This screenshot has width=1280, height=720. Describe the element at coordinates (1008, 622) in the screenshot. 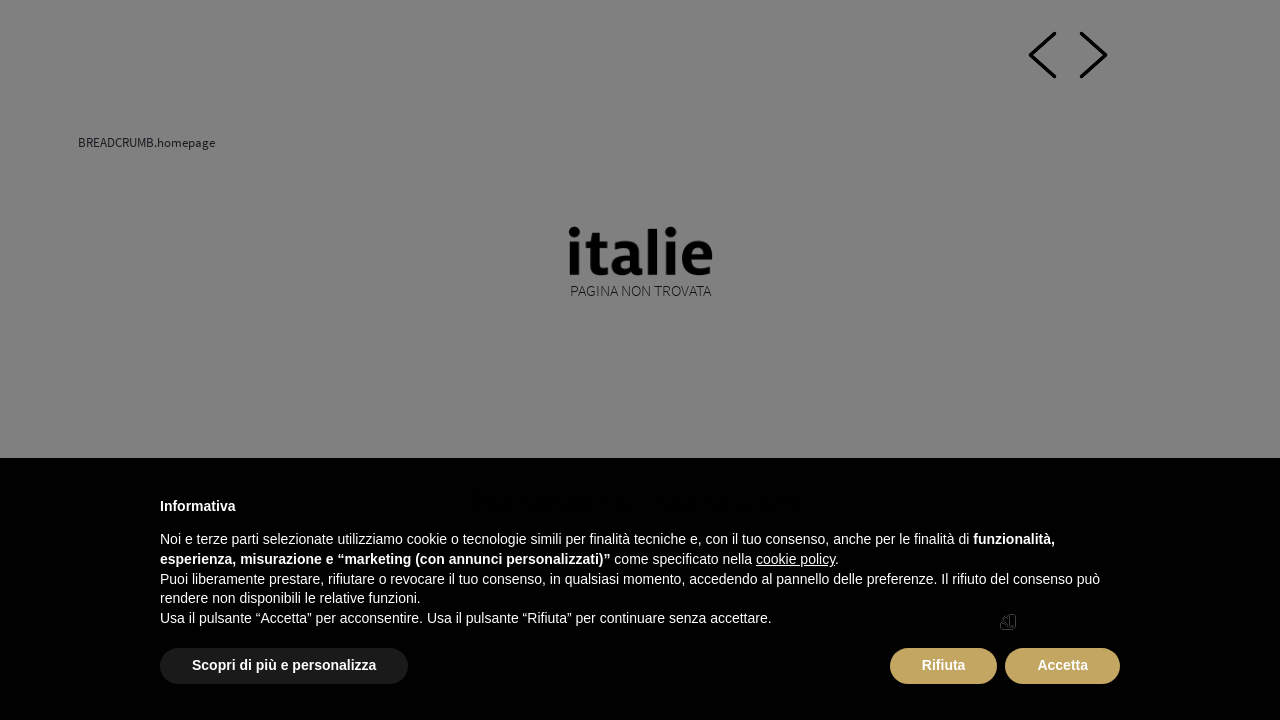

I see `select a color from the palette` at that location.